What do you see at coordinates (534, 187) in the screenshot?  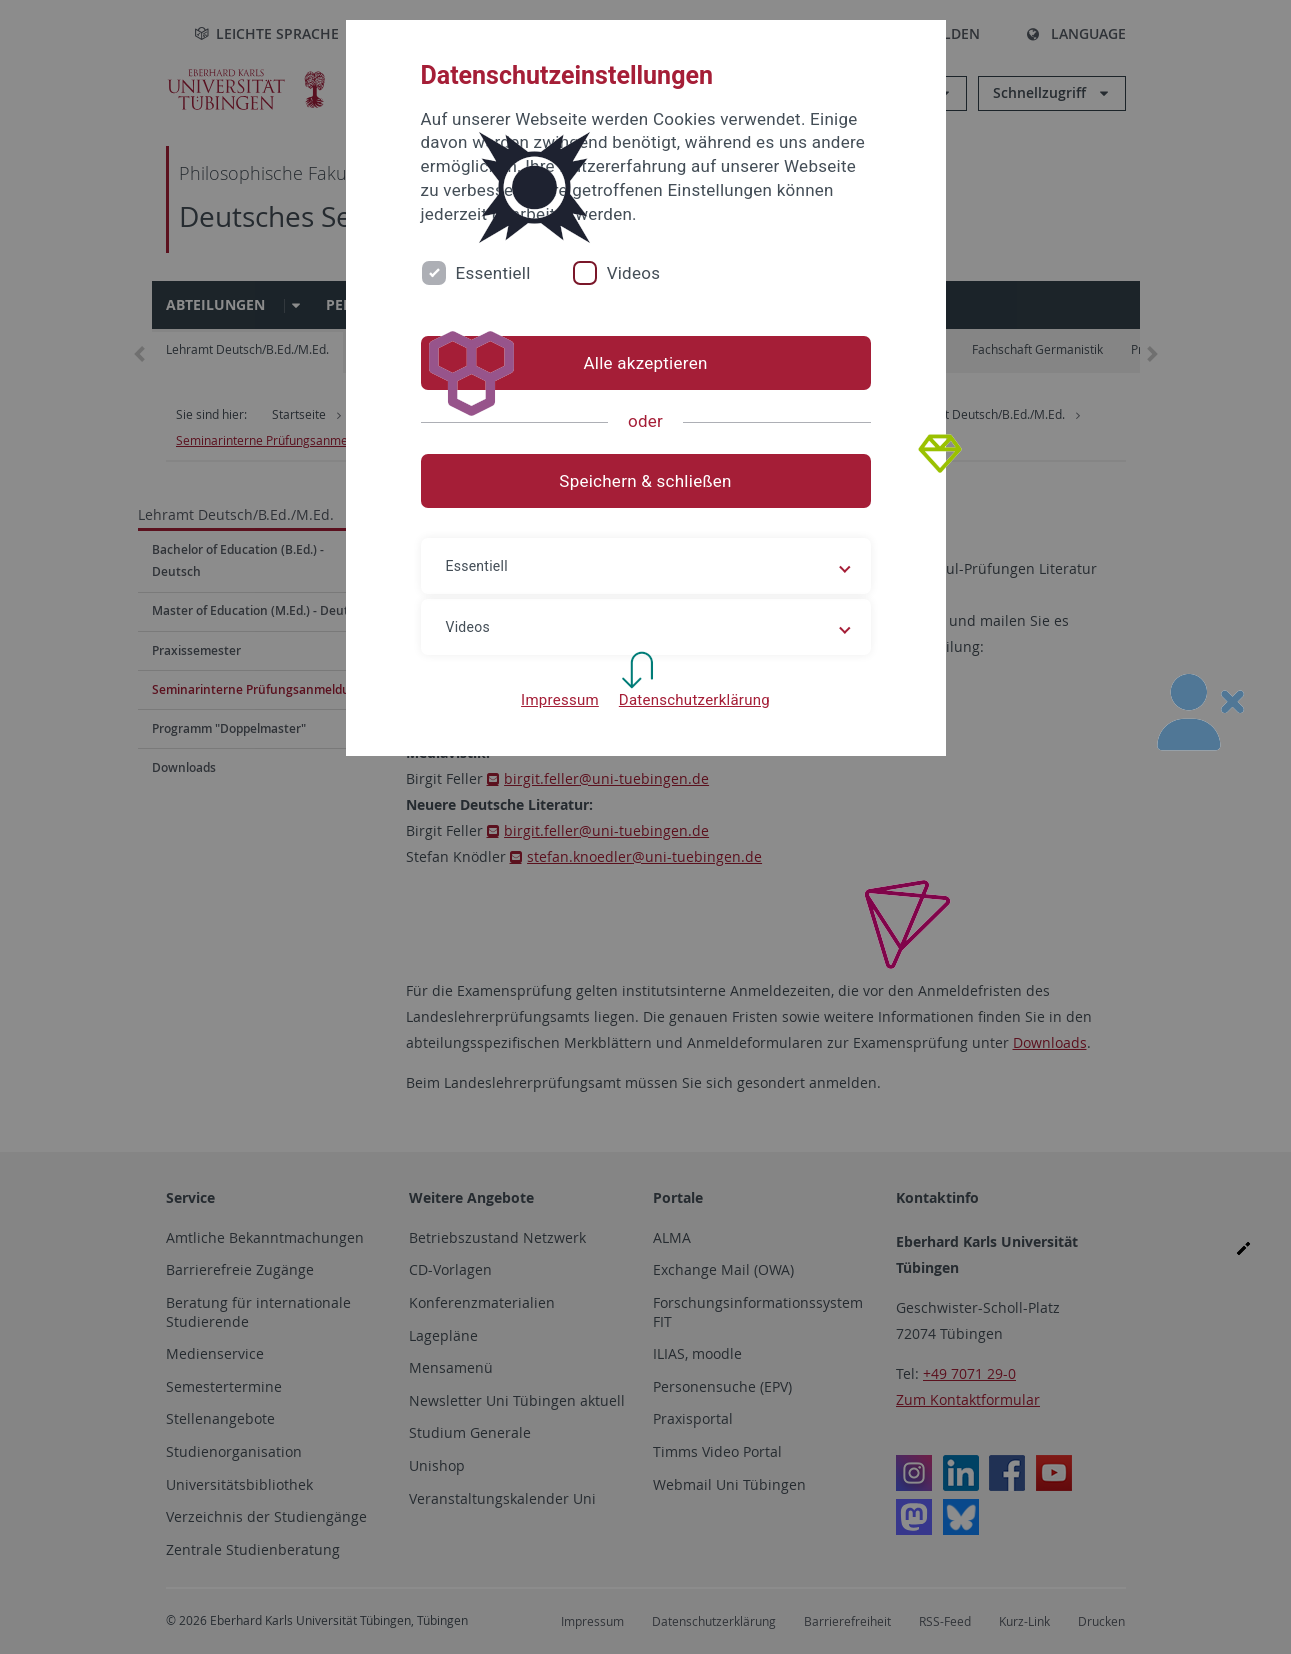 I see `sith order logo from star wars` at bounding box center [534, 187].